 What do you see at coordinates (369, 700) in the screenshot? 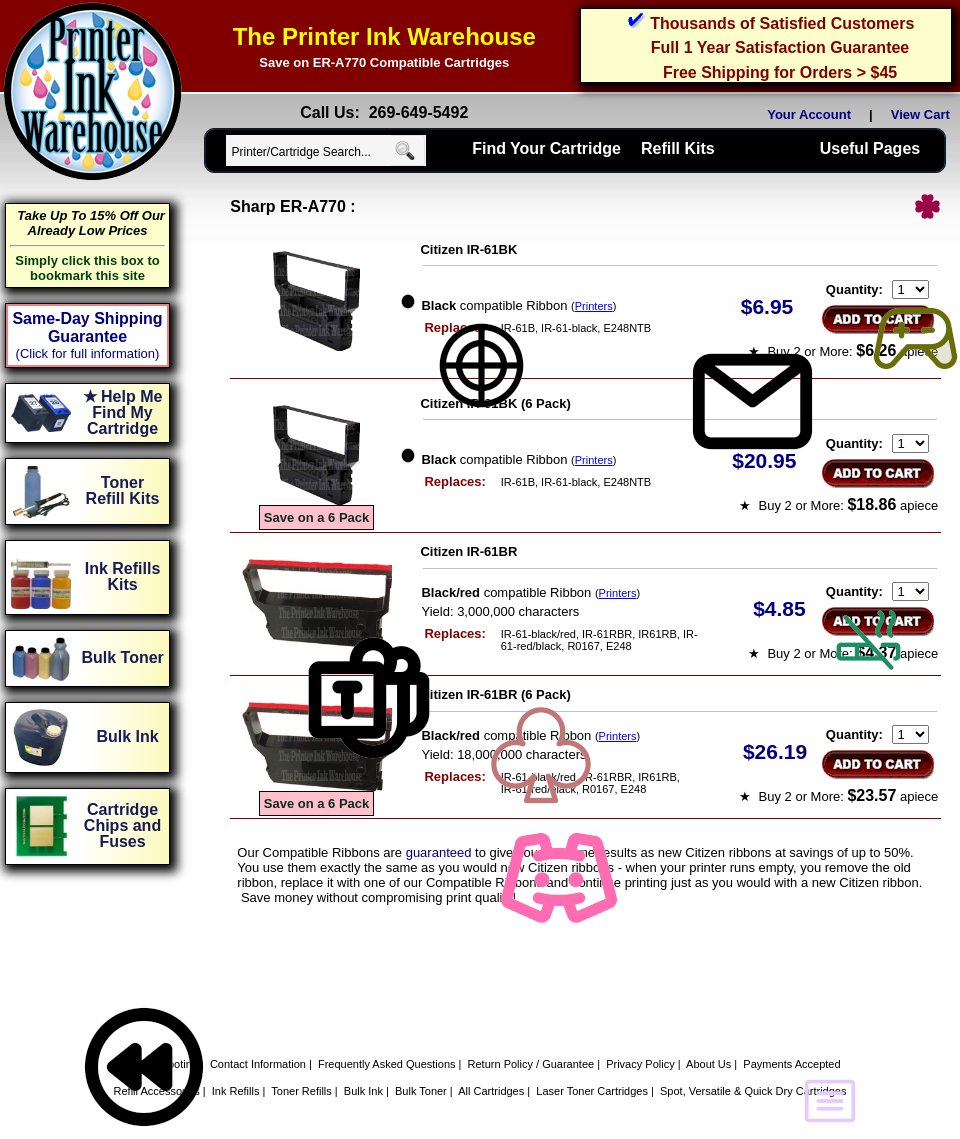
I see `open microsoft teams` at bounding box center [369, 700].